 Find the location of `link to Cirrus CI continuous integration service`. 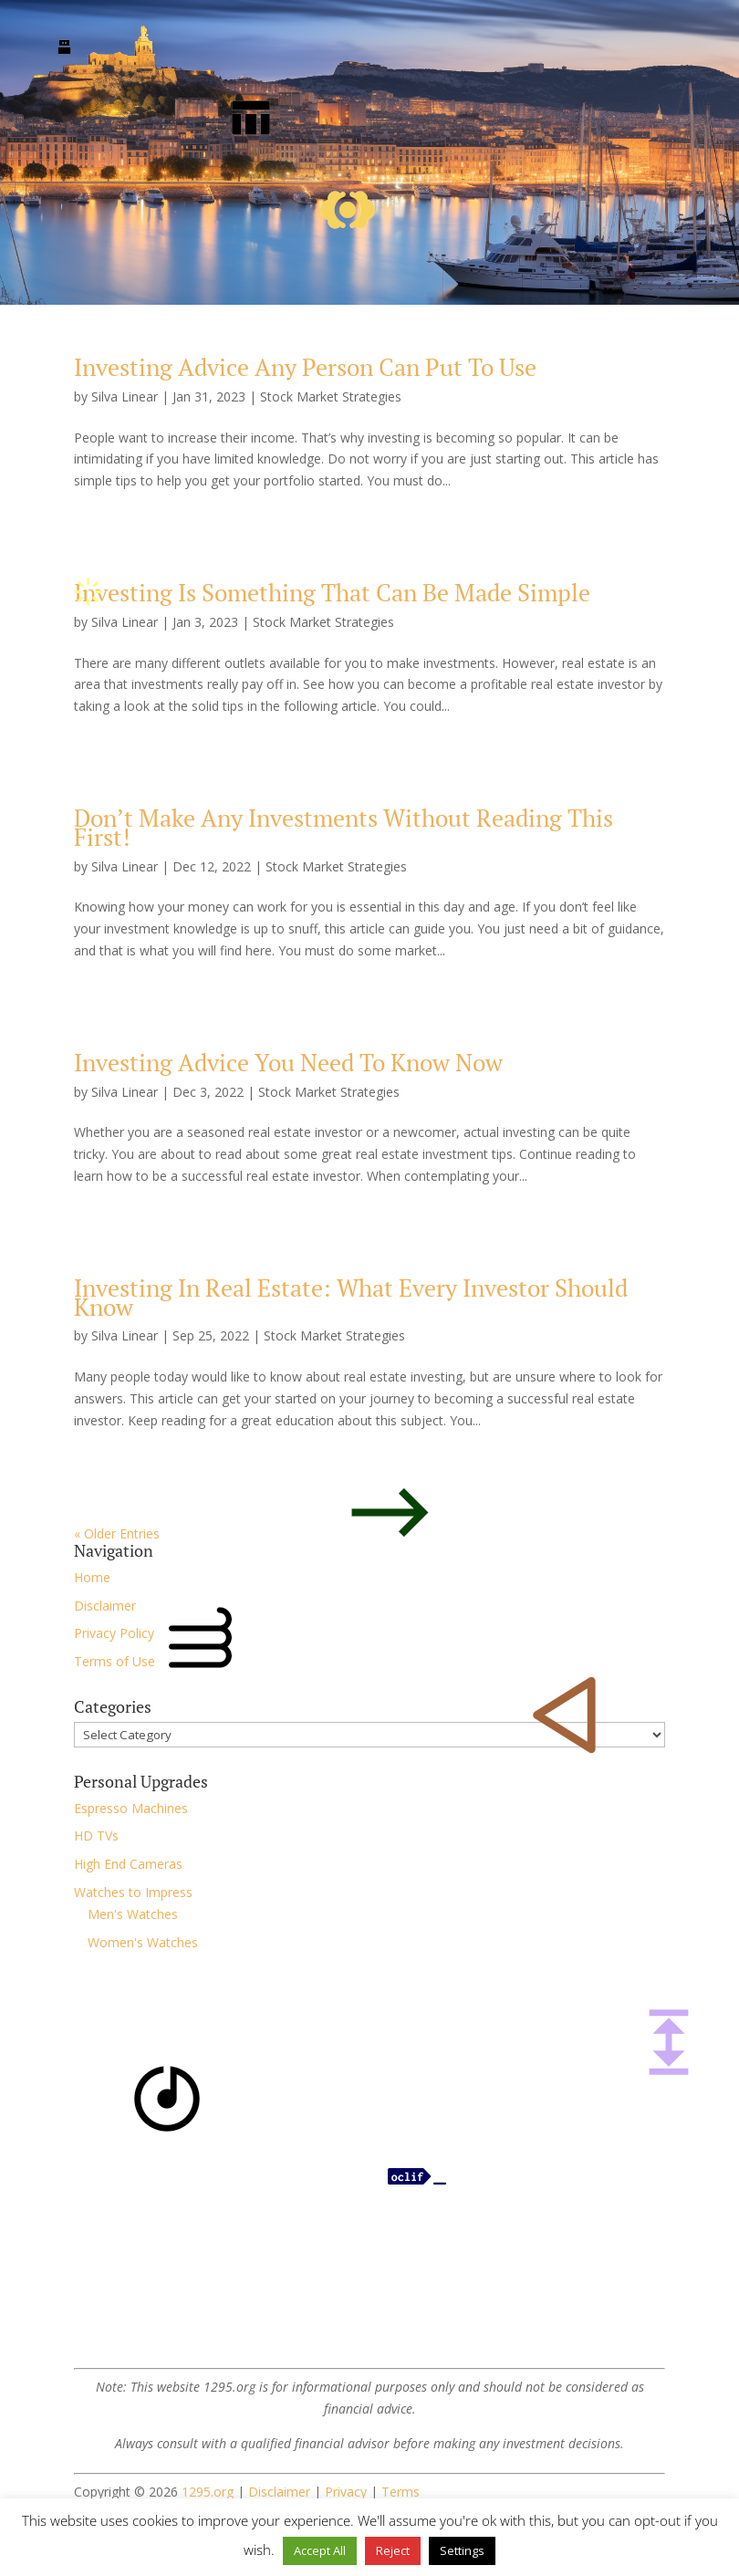

link to Cirrus CI continuous integration service is located at coordinates (200, 1637).